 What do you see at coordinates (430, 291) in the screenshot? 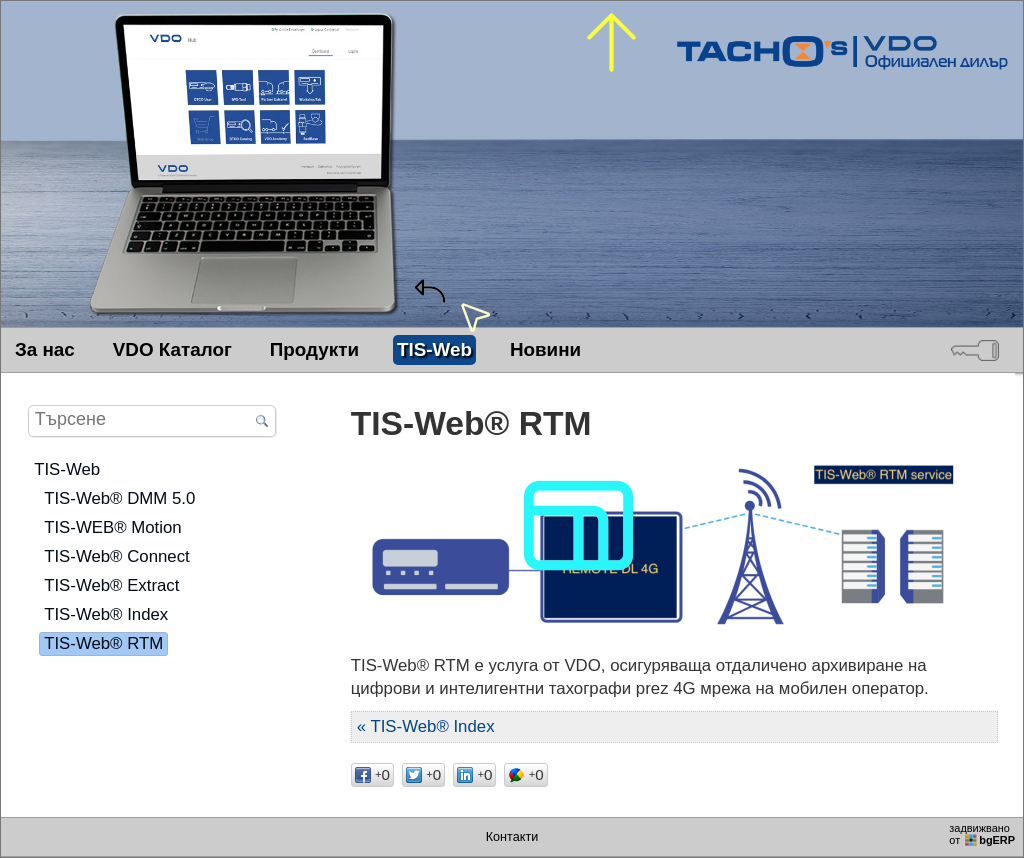
I see `reply to a message` at bounding box center [430, 291].